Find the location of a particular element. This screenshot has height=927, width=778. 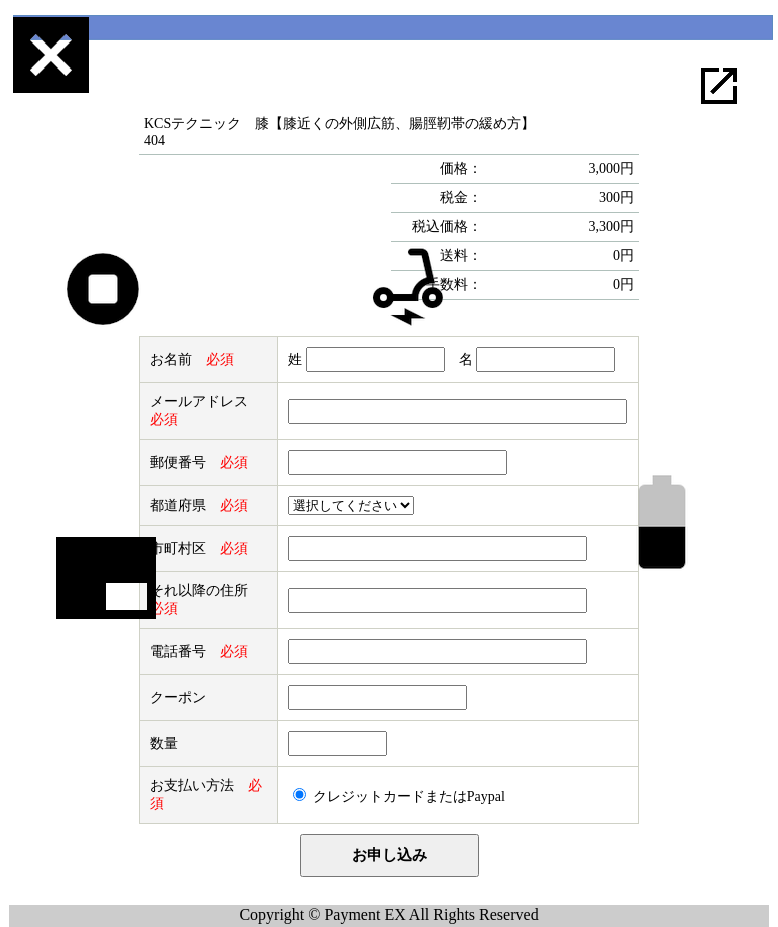

close or dismiss a dialog is located at coordinates (51, 55).